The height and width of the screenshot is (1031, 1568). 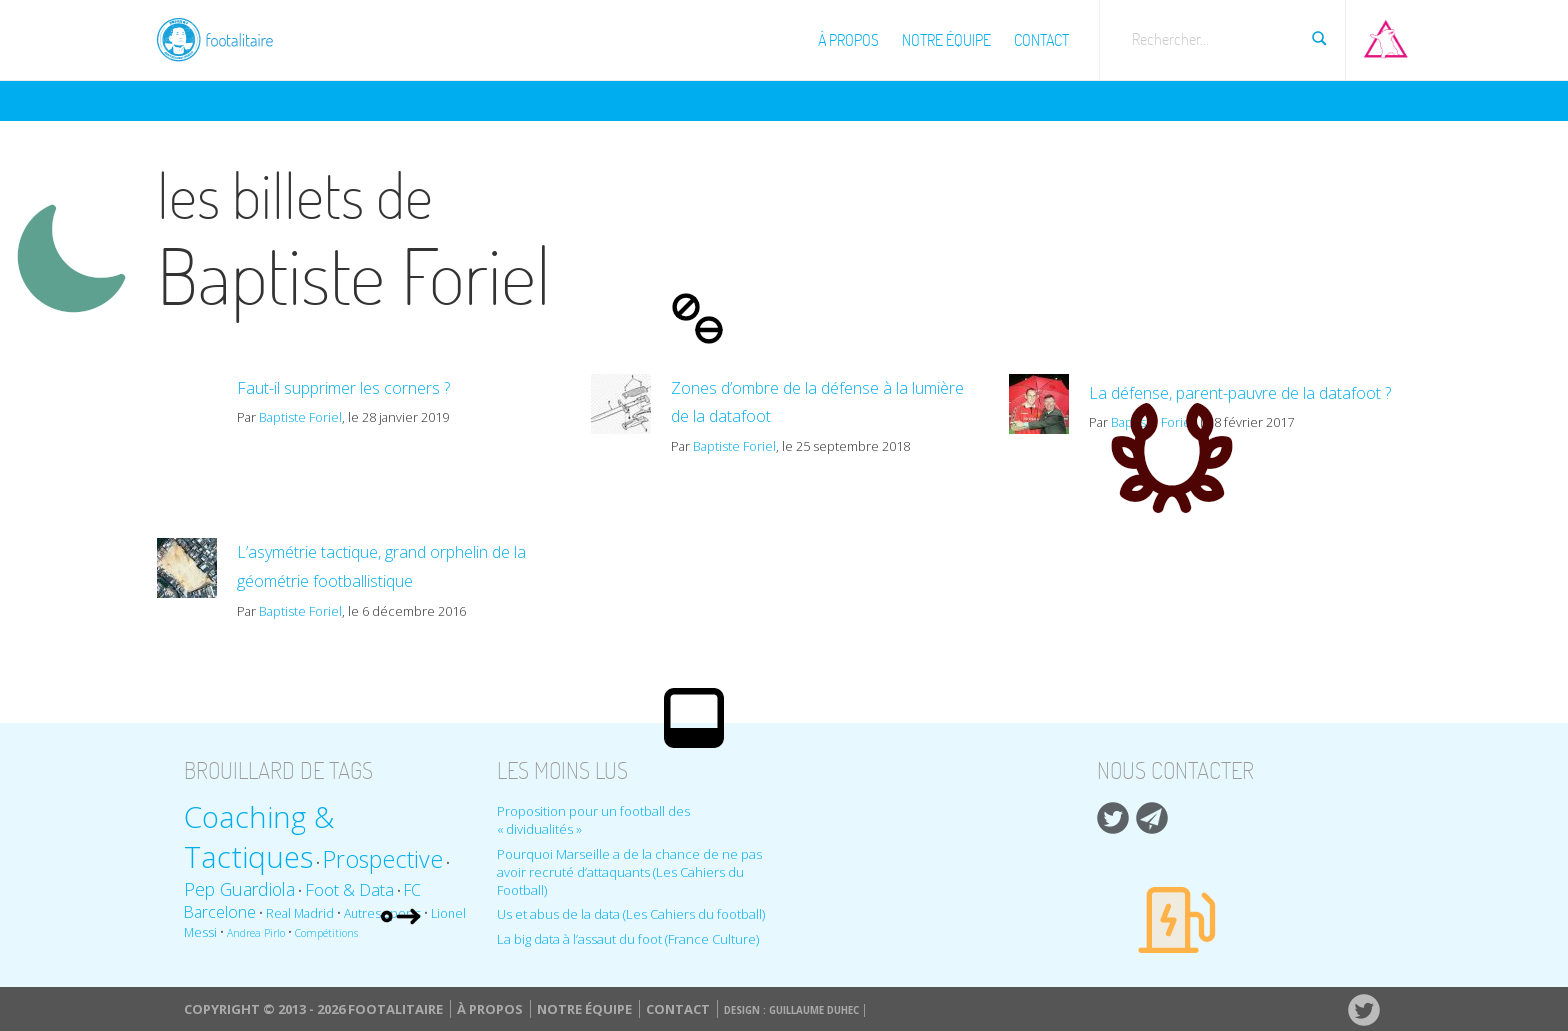 What do you see at coordinates (694, 718) in the screenshot?
I see `toggle bottom navigation bar visibility` at bounding box center [694, 718].